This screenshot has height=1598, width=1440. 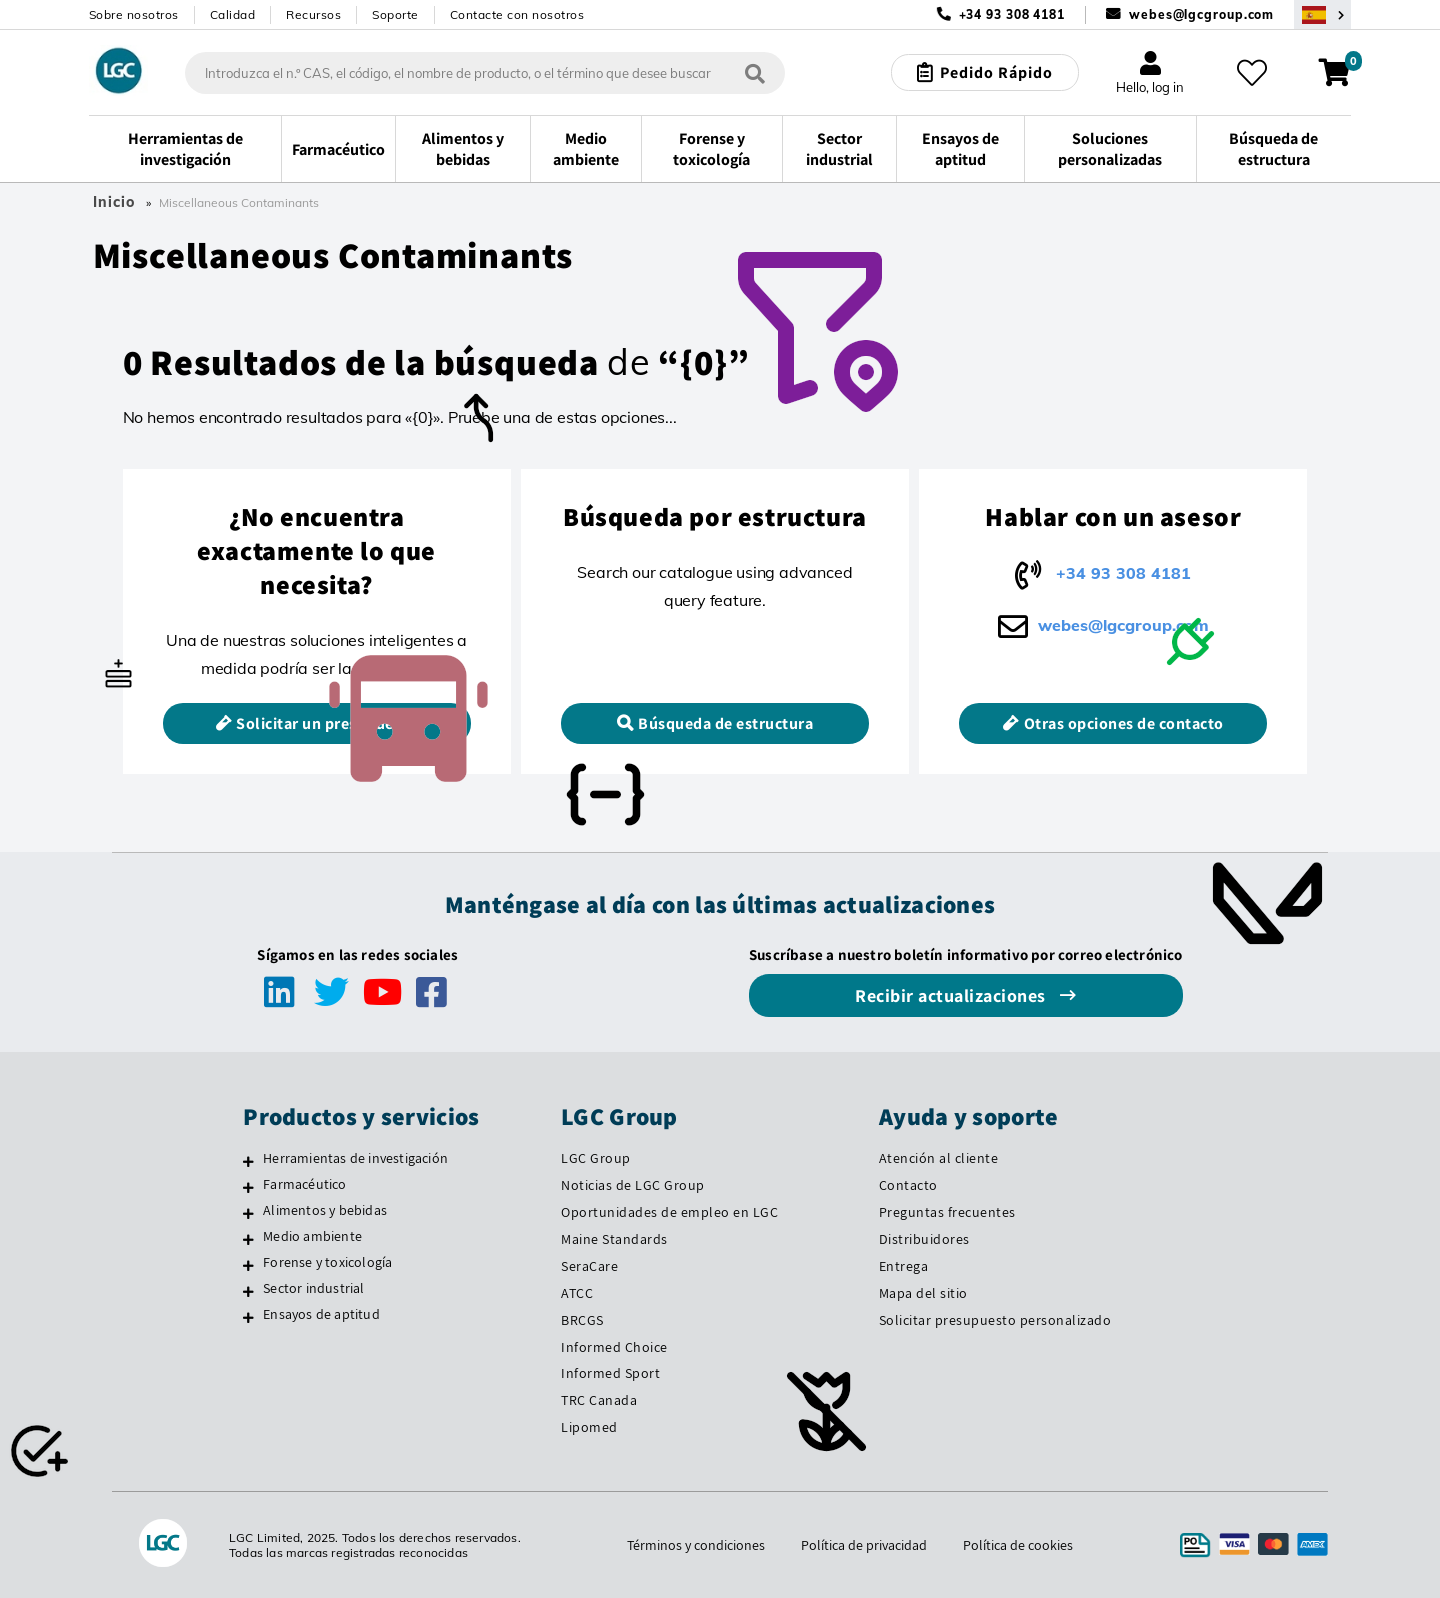 I want to click on view public transit options, so click(x=408, y=718).